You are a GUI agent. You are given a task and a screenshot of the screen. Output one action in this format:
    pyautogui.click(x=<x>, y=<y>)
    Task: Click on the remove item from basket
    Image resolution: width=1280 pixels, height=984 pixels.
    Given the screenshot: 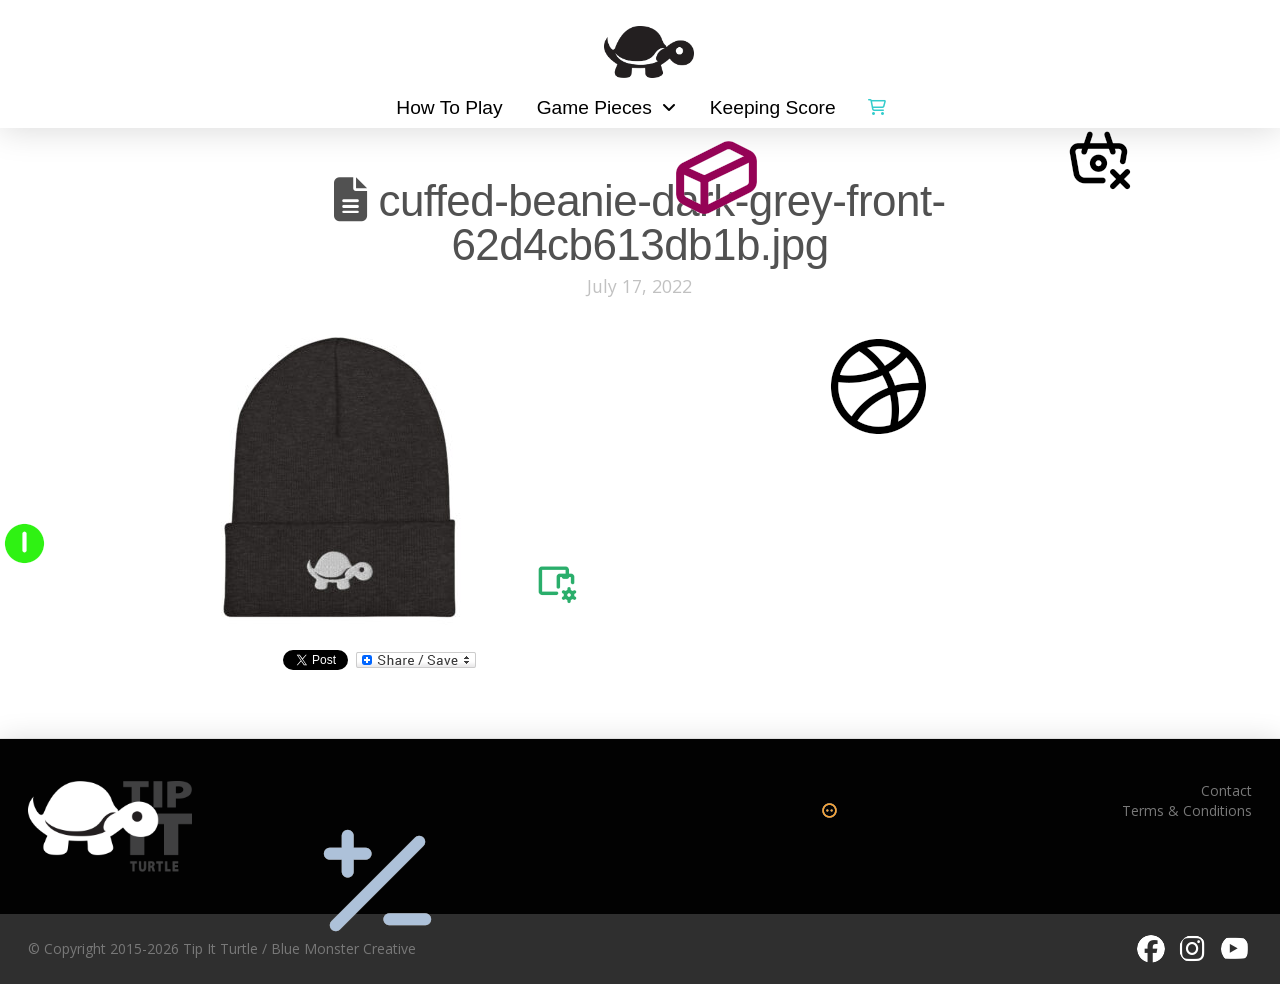 What is the action you would take?
    pyautogui.click(x=1098, y=157)
    